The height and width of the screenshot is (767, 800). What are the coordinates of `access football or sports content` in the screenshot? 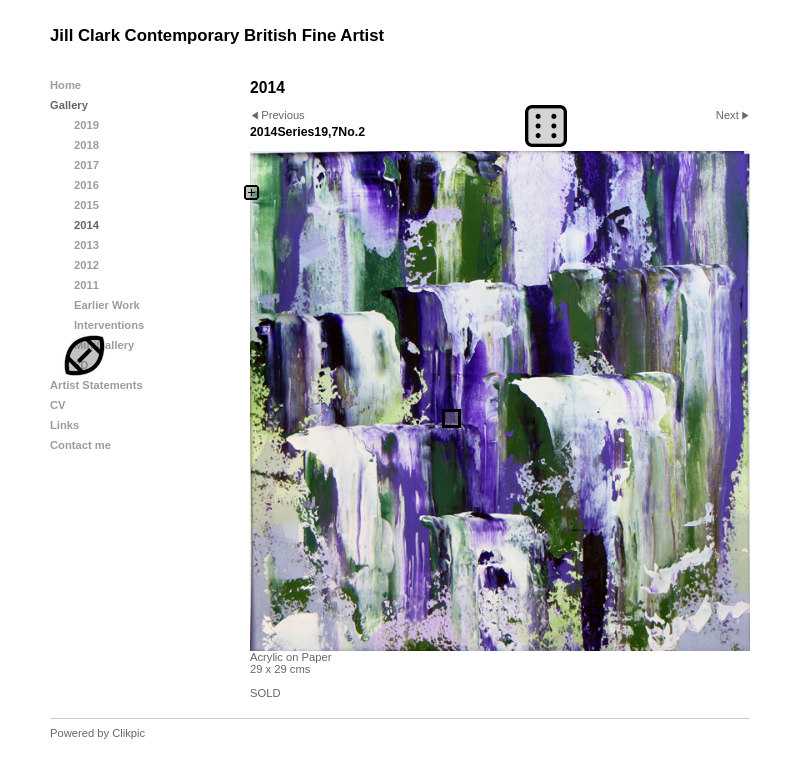 It's located at (84, 355).